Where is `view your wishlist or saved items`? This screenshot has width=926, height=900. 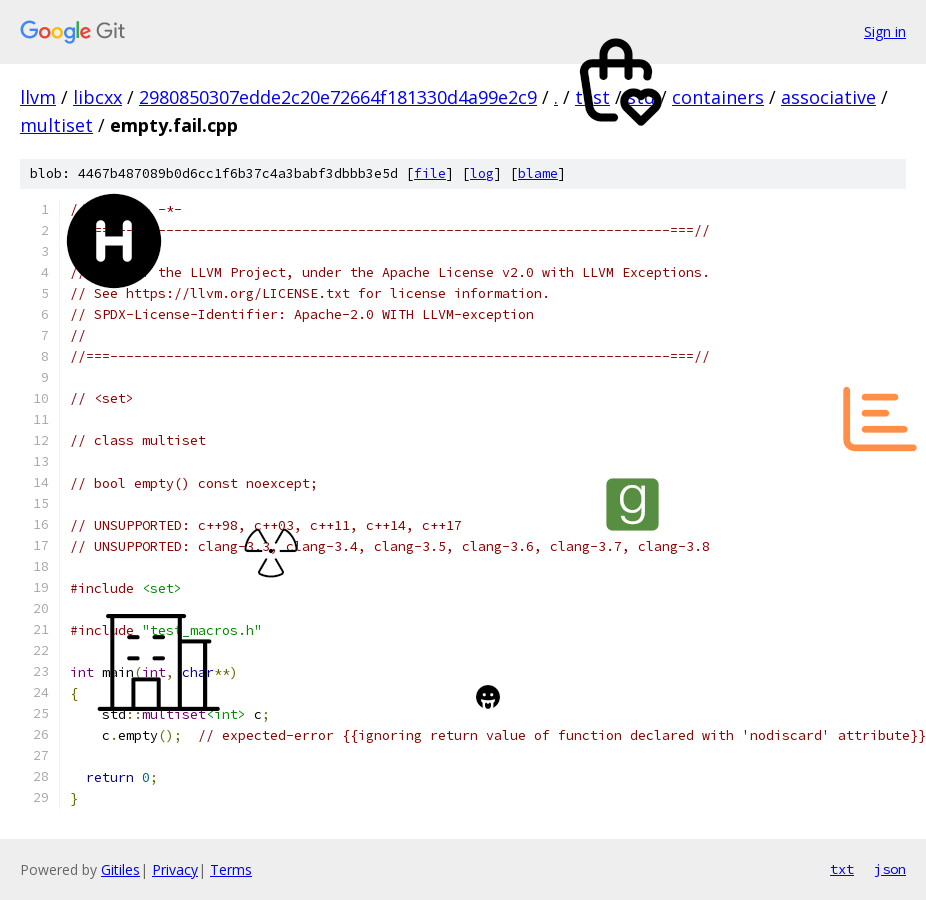
view your wishlist or saved items is located at coordinates (616, 80).